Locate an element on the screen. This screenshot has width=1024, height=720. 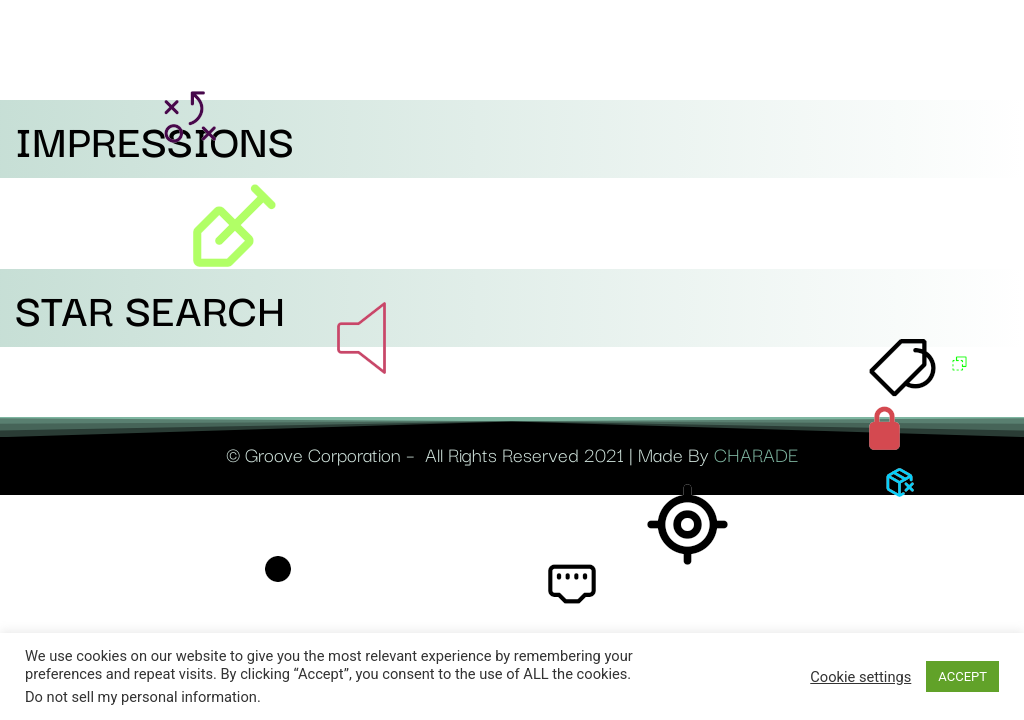
select or mark an item as active is located at coordinates (278, 569).